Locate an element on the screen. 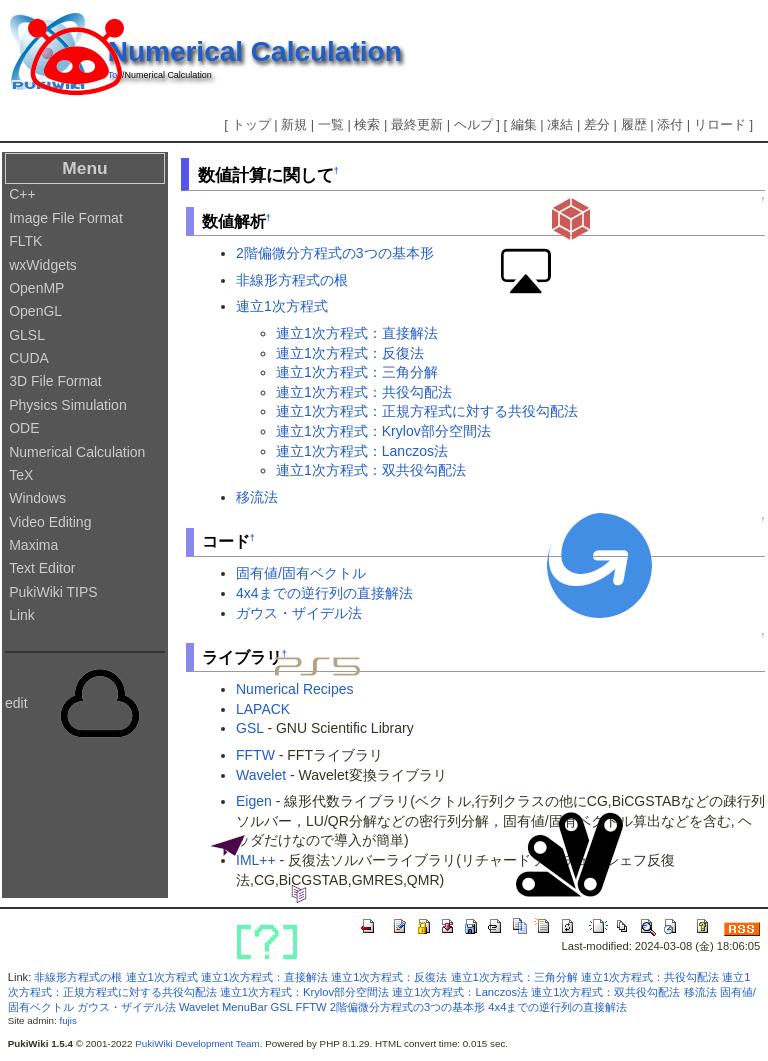 This screenshot has height=1061, width=768. indicates cloudy weather conditions is located at coordinates (100, 705).